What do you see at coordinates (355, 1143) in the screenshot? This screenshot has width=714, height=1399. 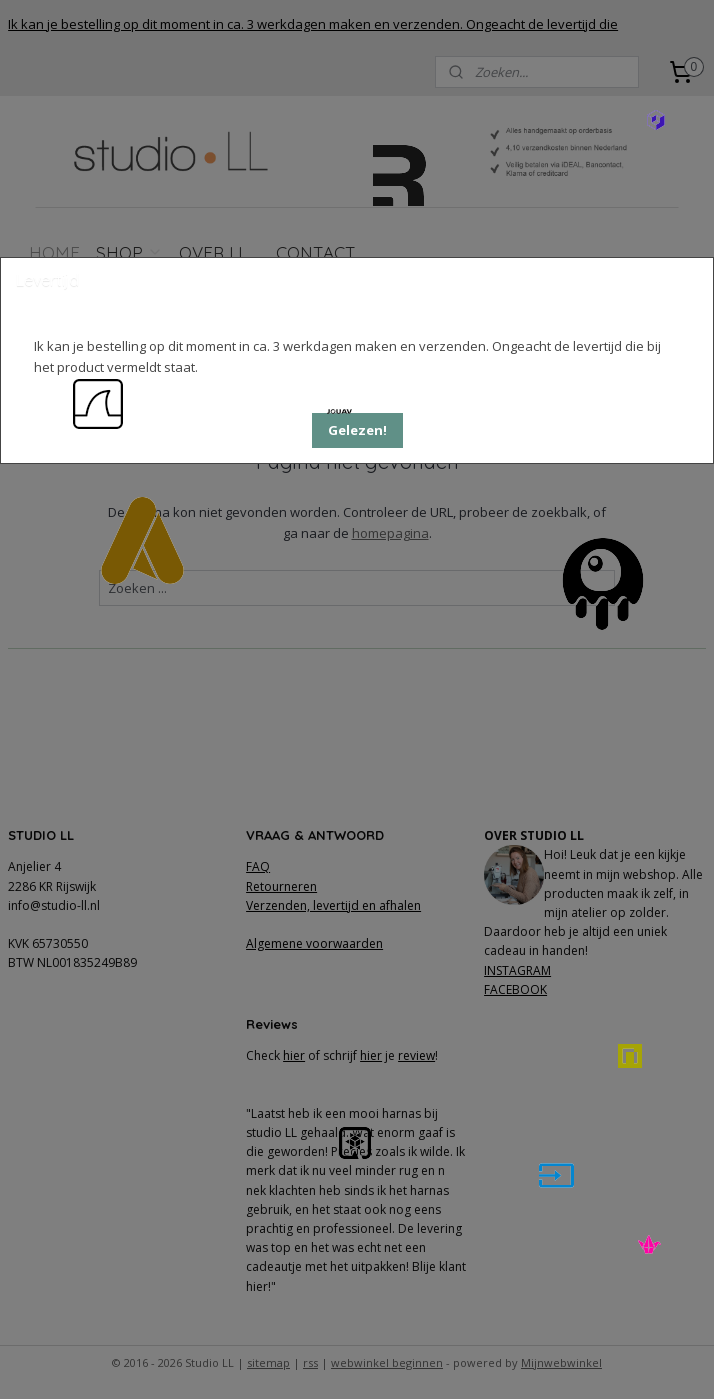 I see `quarkus framework logo` at bounding box center [355, 1143].